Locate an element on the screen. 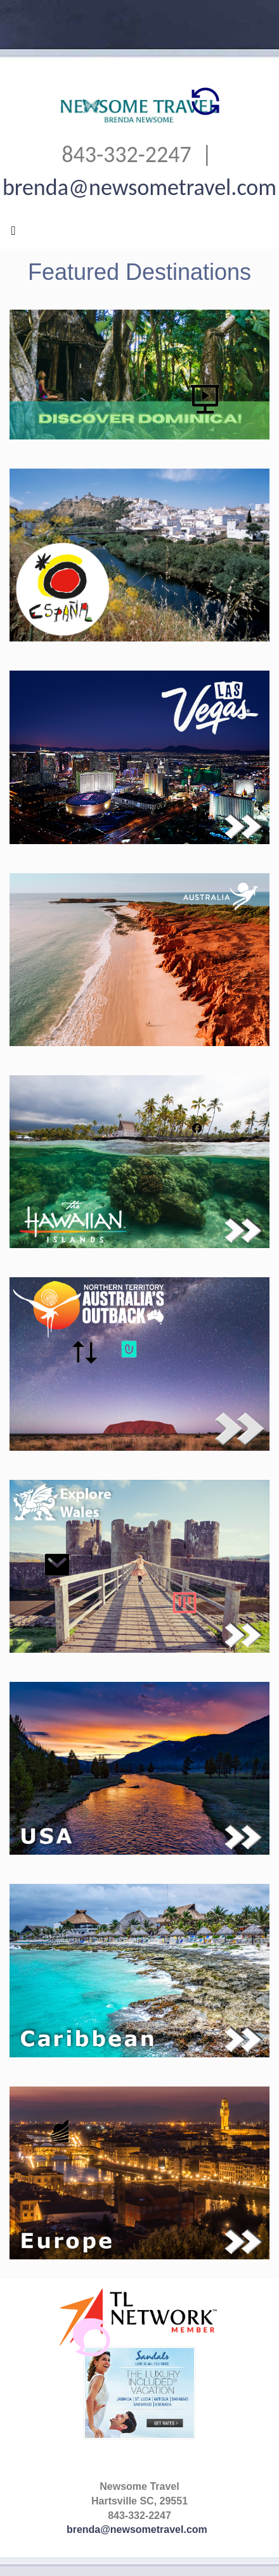  opennebula cloud management platform logo is located at coordinates (60, 2131).